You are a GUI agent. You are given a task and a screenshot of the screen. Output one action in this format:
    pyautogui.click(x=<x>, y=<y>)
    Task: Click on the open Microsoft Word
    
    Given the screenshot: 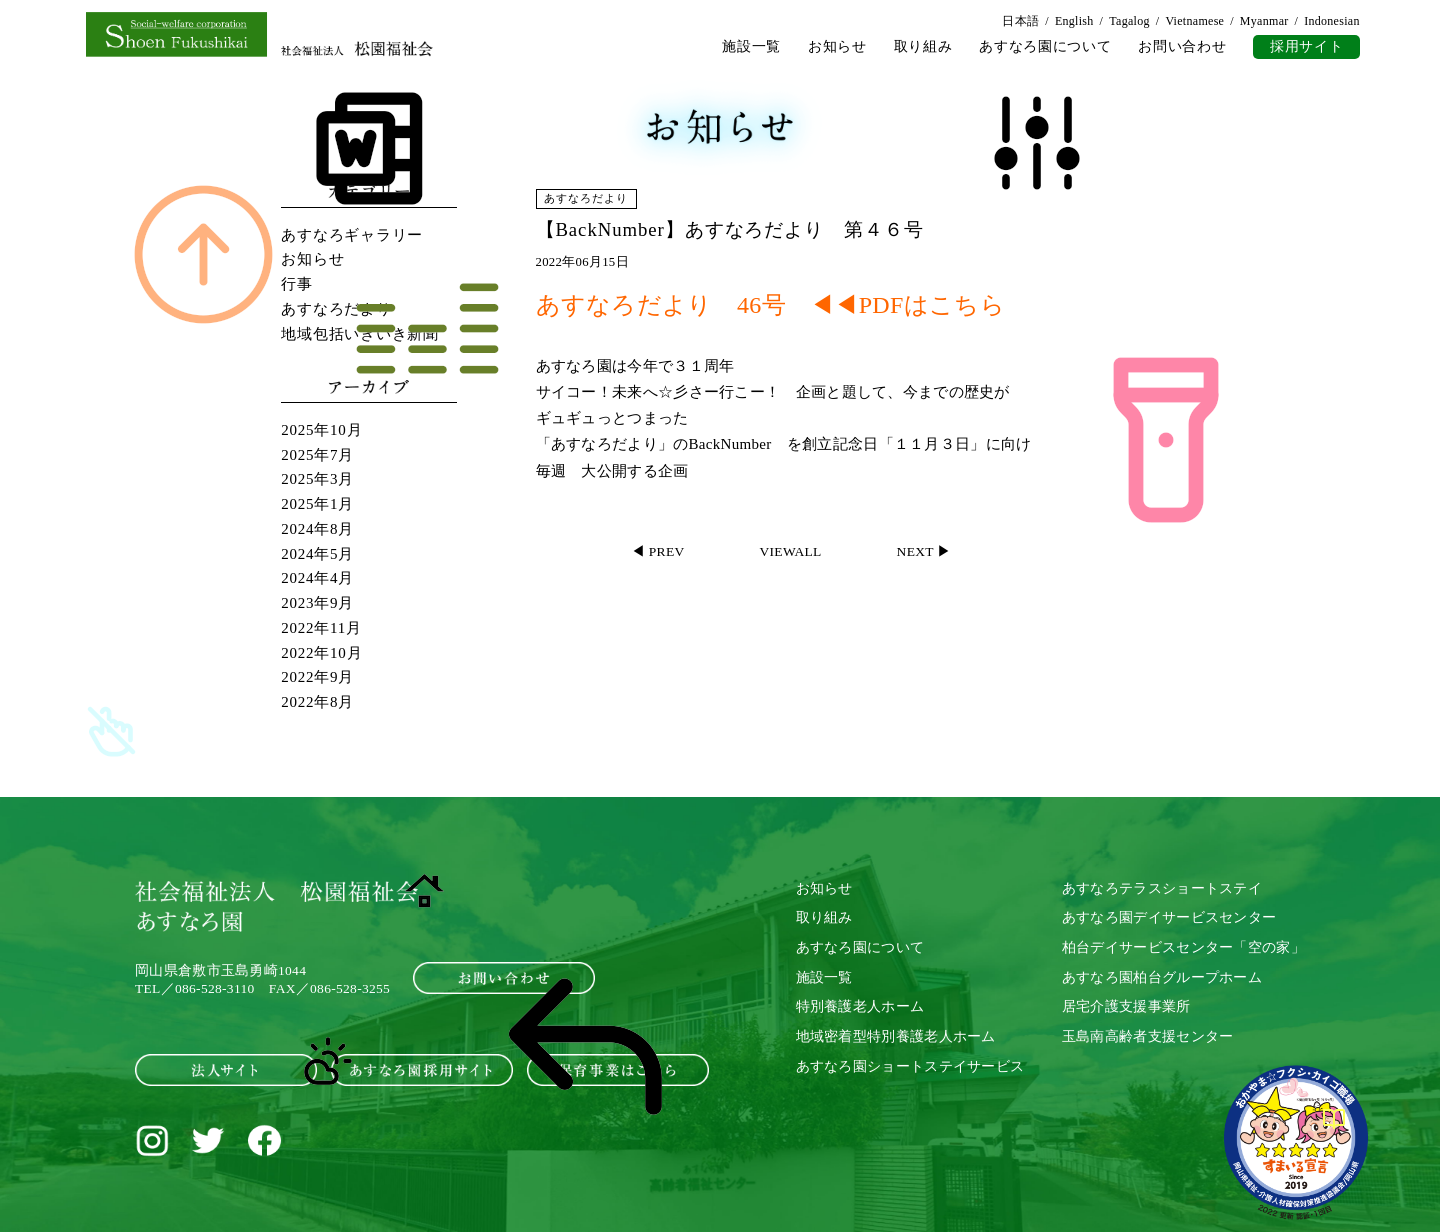 What is the action you would take?
    pyautogui.click(x=374, y=148)
    